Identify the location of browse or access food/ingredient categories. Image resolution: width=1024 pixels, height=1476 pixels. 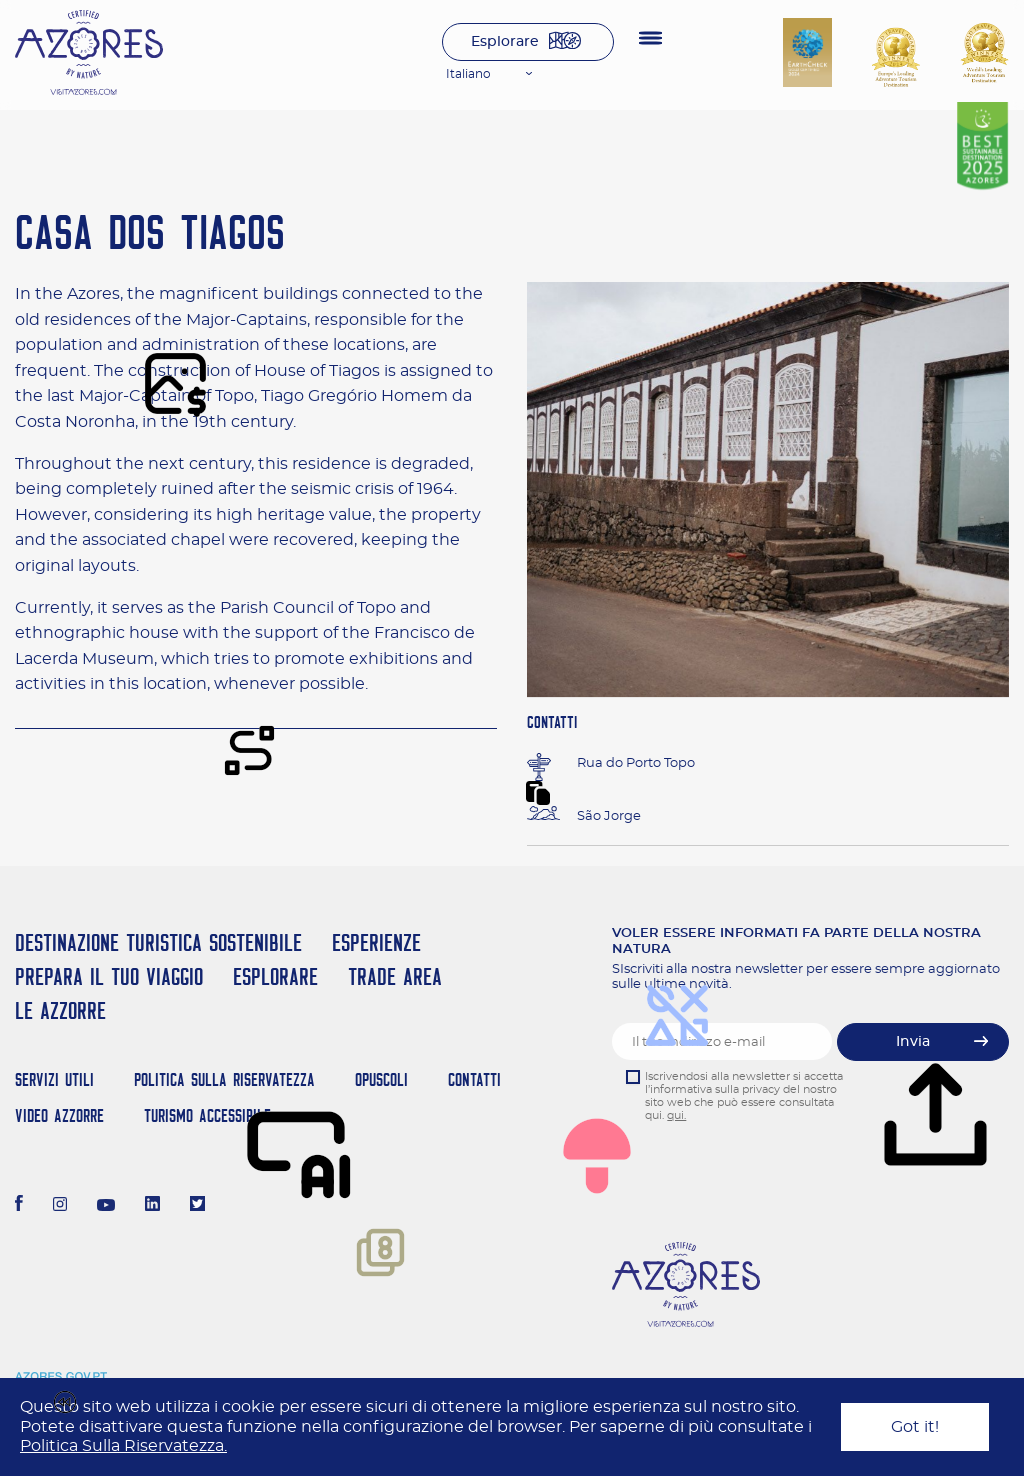
(597, 1156).